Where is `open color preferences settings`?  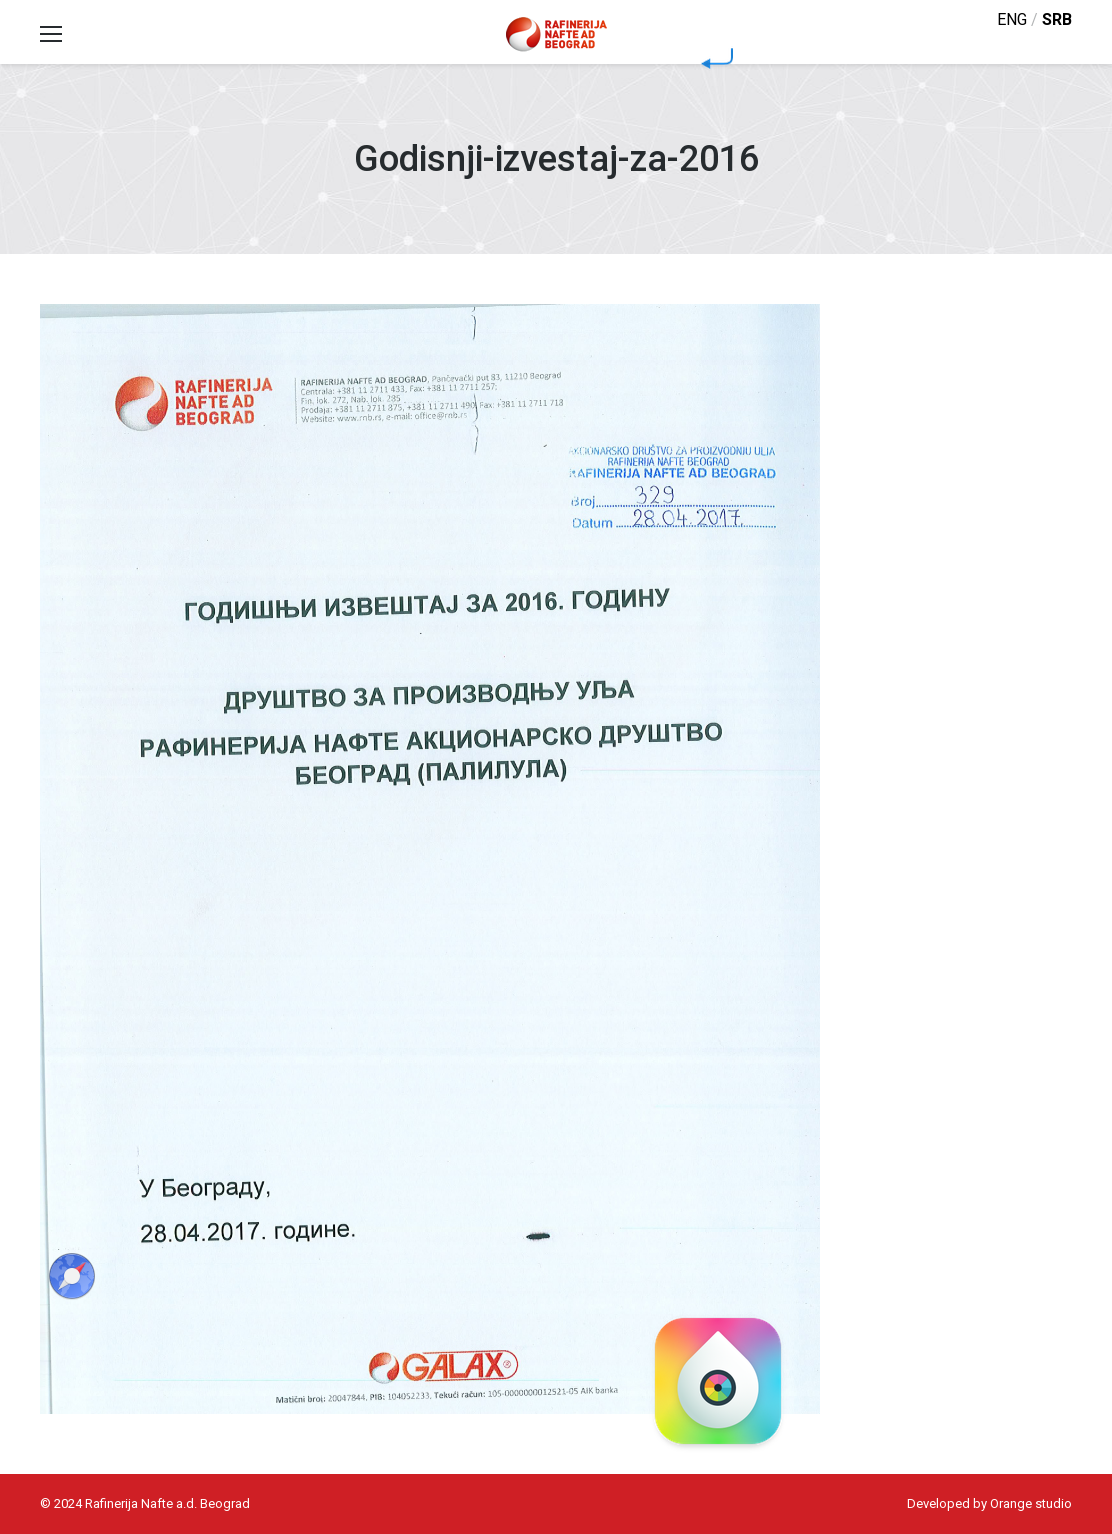
open color preferences settings is located at coordinates (718, 1381).